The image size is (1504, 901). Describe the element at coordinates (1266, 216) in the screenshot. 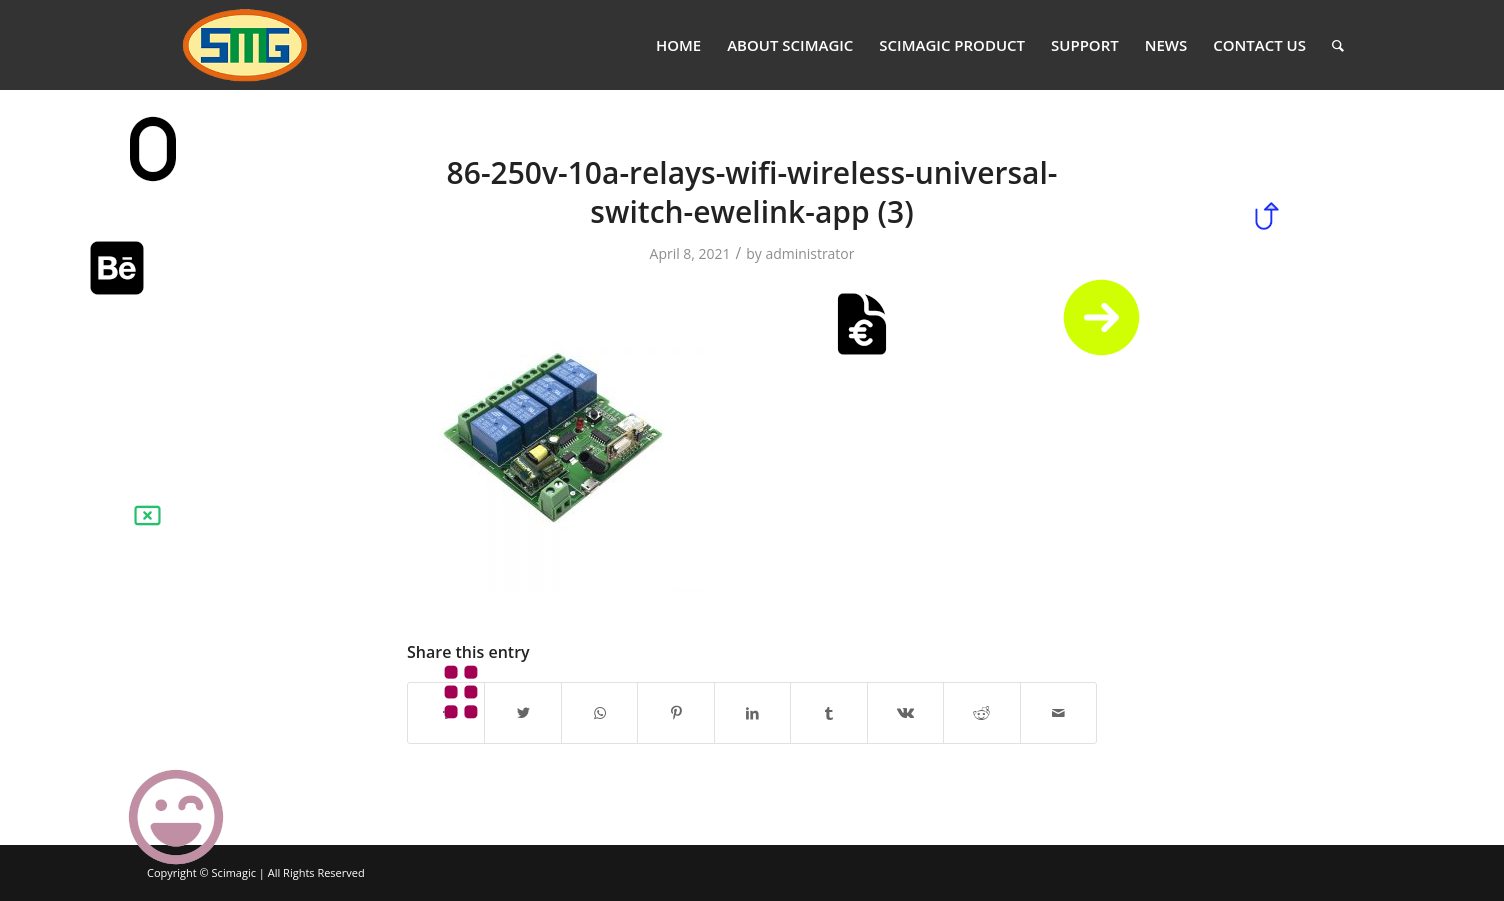

I see `redo or repeat the last action` at that location.